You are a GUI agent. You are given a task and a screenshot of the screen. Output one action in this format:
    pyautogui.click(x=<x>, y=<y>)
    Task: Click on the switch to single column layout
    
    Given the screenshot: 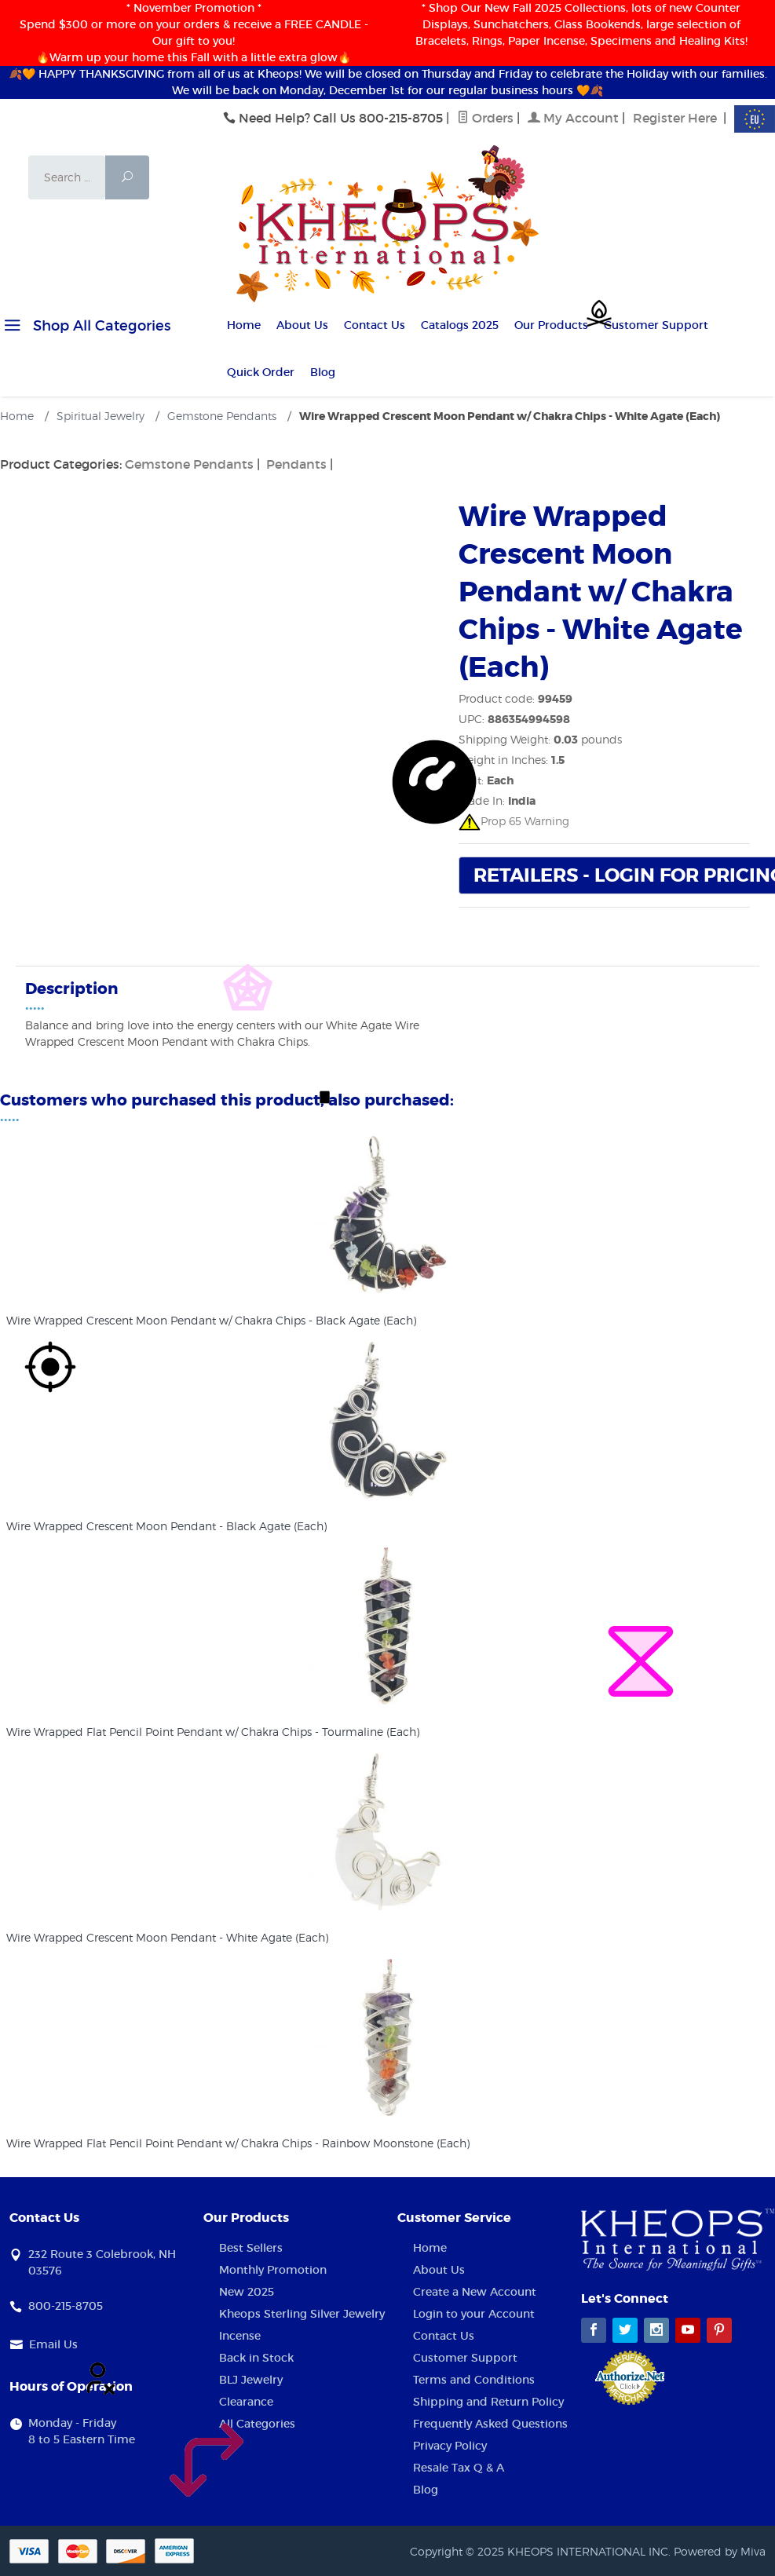 What is the action you would take?
    pyautogui.click(x=324, y=1097)
    